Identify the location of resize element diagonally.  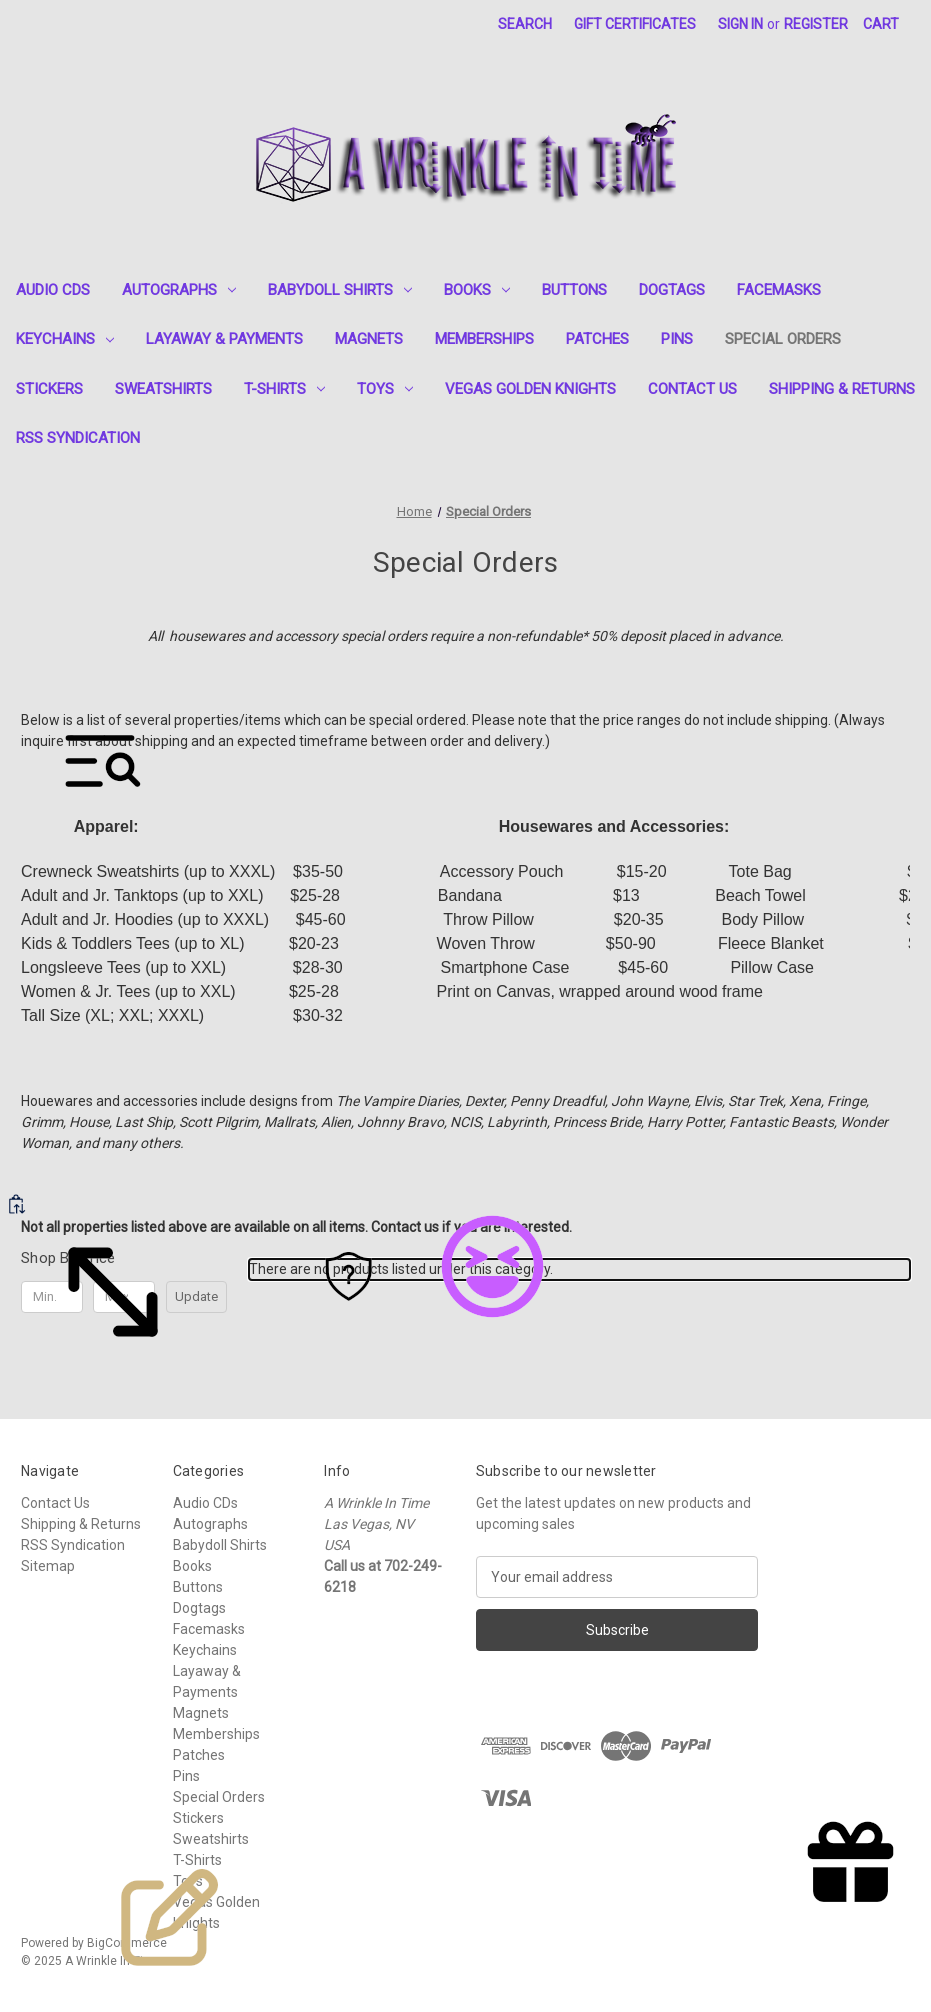
(113, 1292).